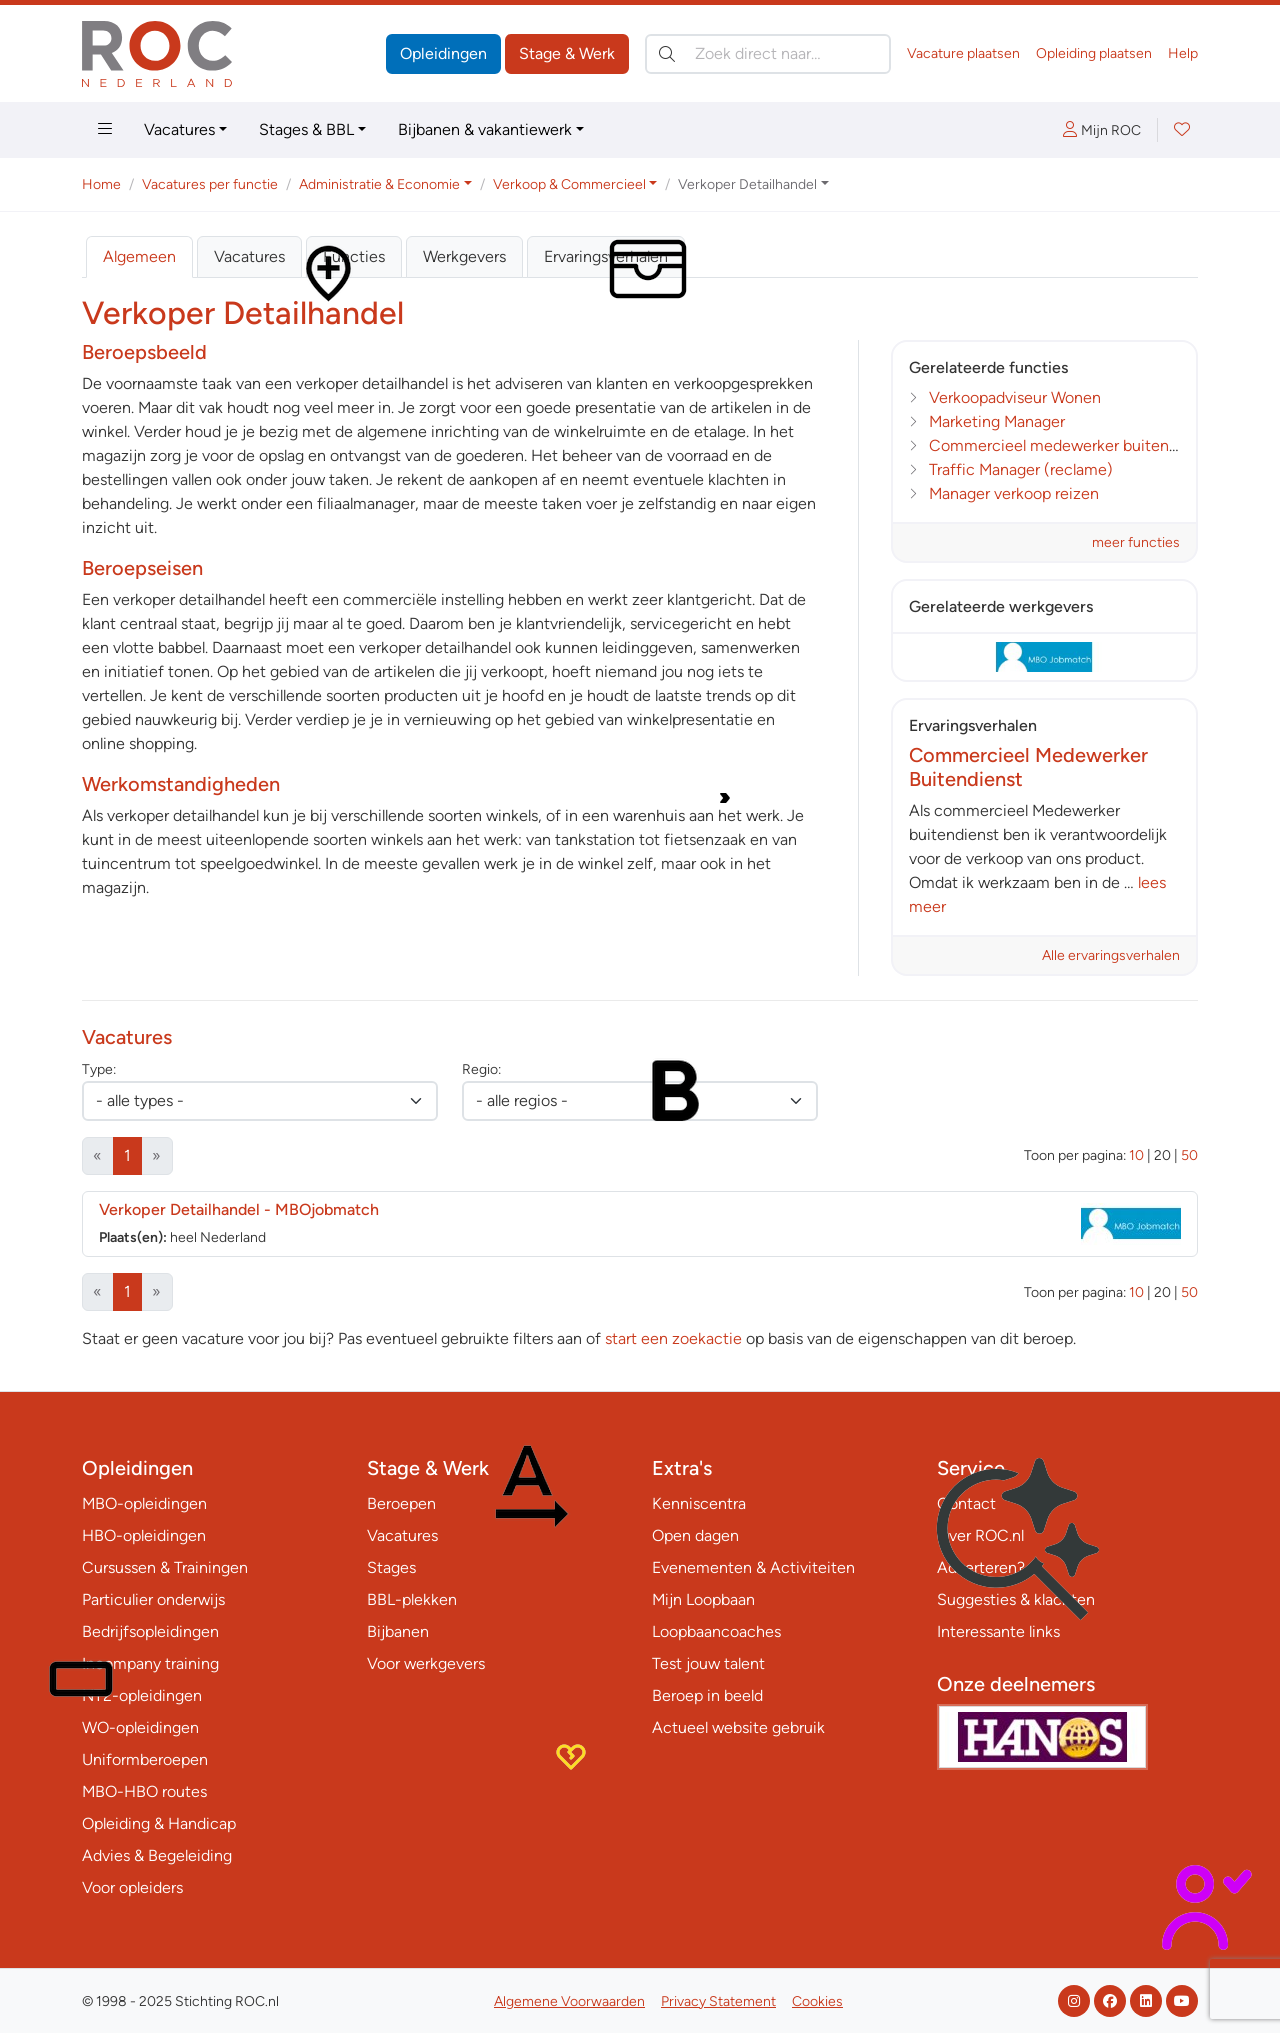 The image size is (1280, 2033). What do you see at coordinates (527, 1486) in the screenshot?
I see `set text to horizontal orientation` at bounding box center [527, 1486].